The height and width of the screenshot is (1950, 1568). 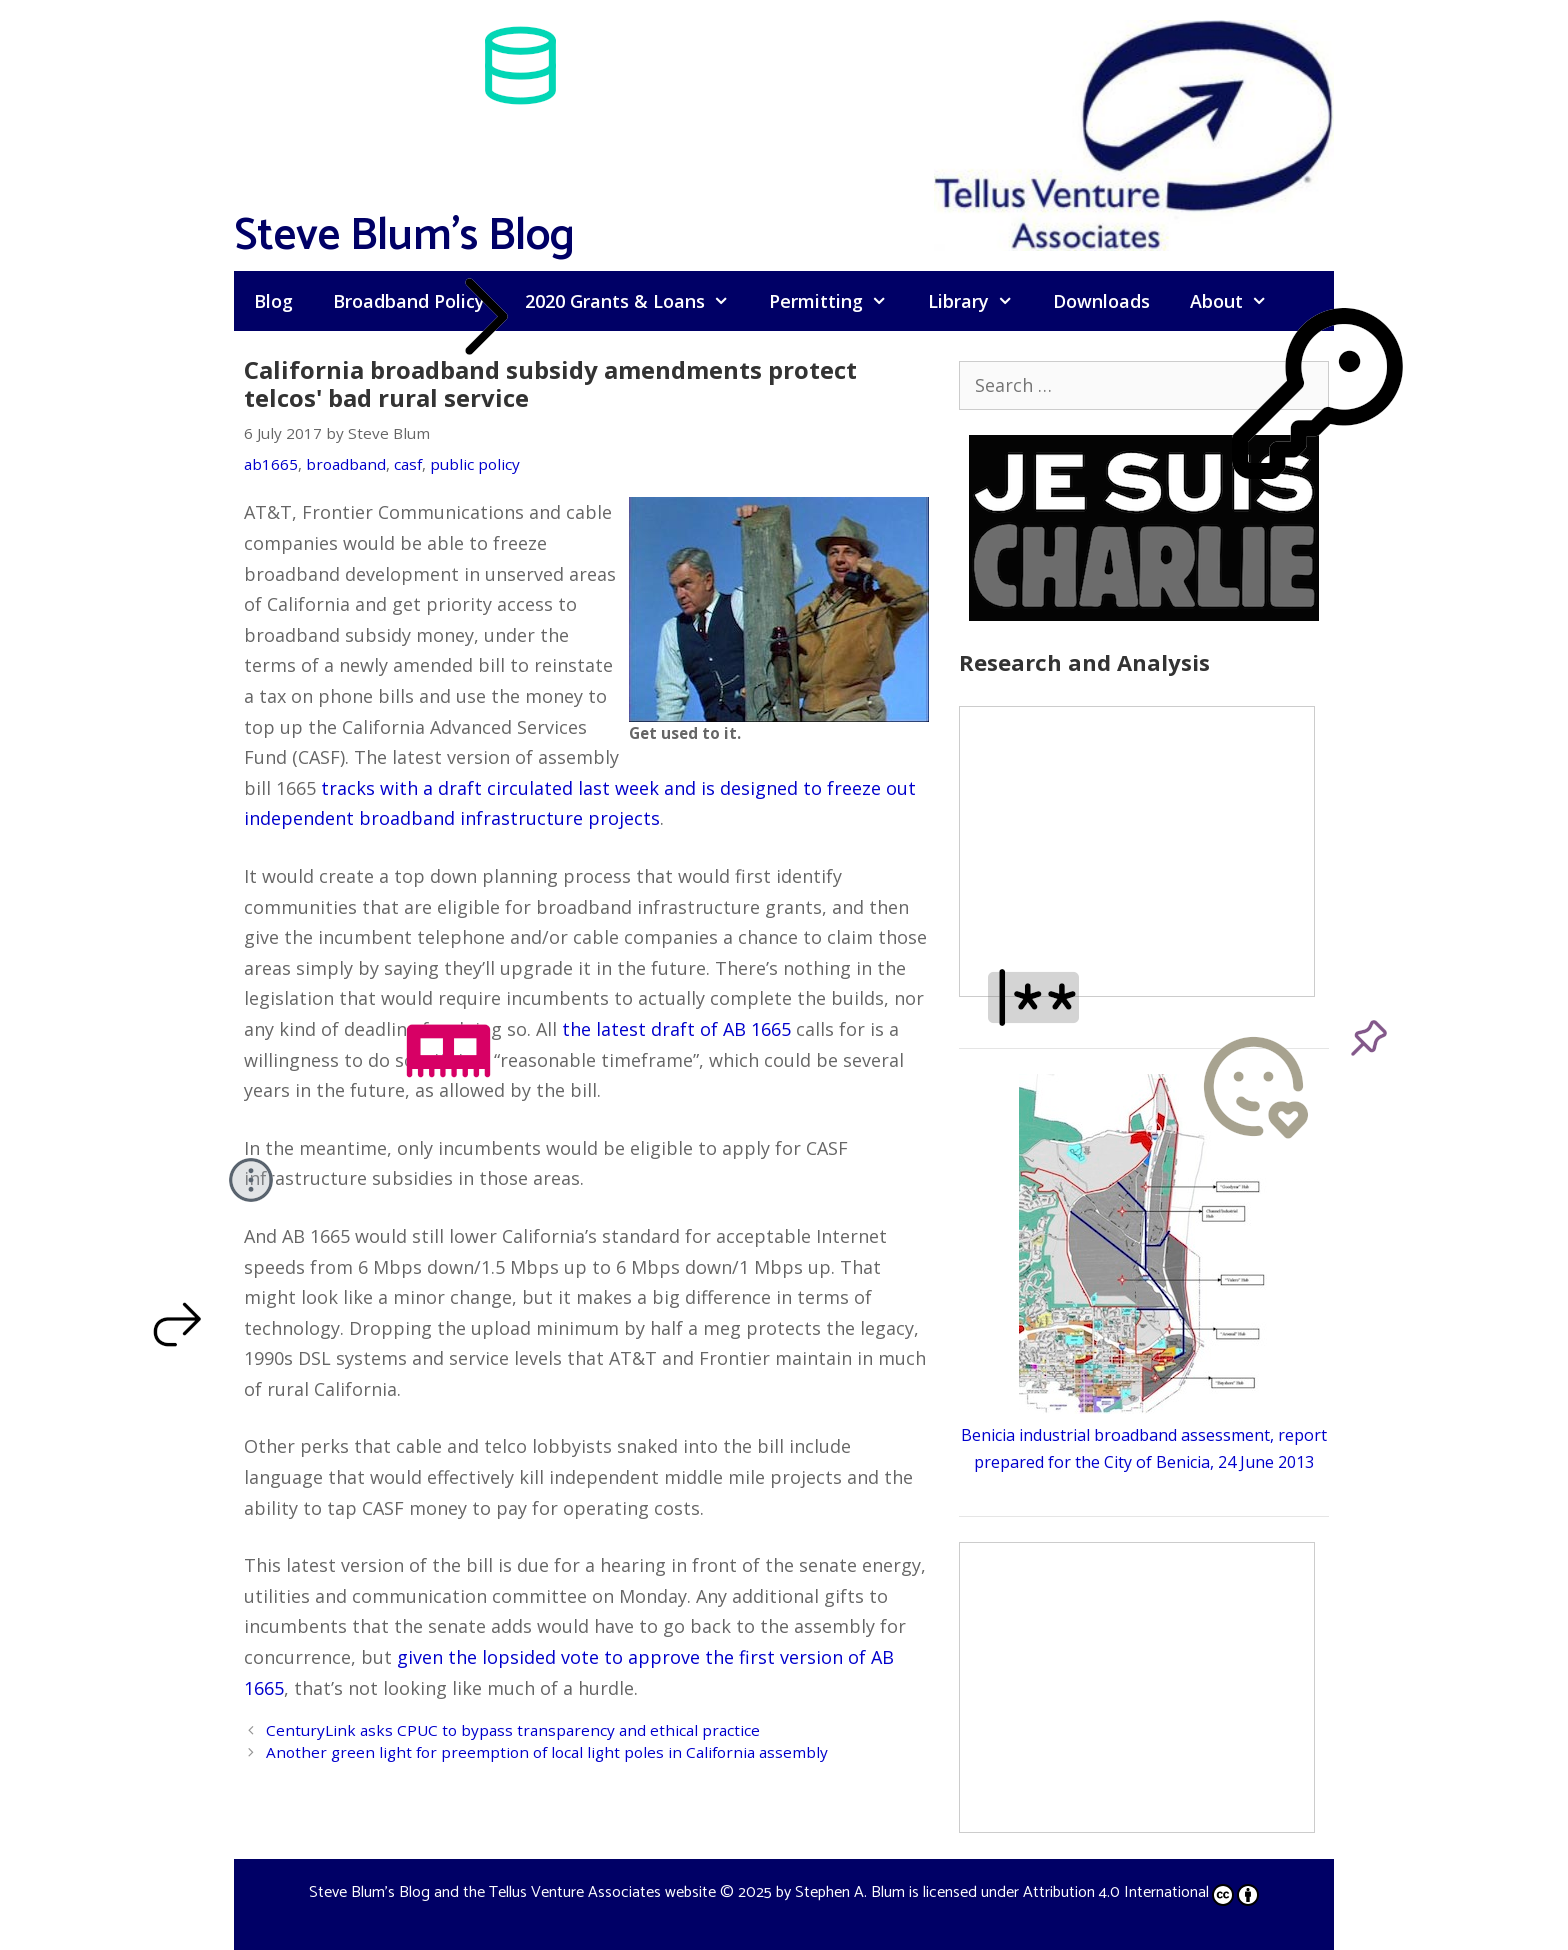 What do you see at coordinates (520, 65) in the screenshot?
I see `access database management` at bounding box center [520, 65].